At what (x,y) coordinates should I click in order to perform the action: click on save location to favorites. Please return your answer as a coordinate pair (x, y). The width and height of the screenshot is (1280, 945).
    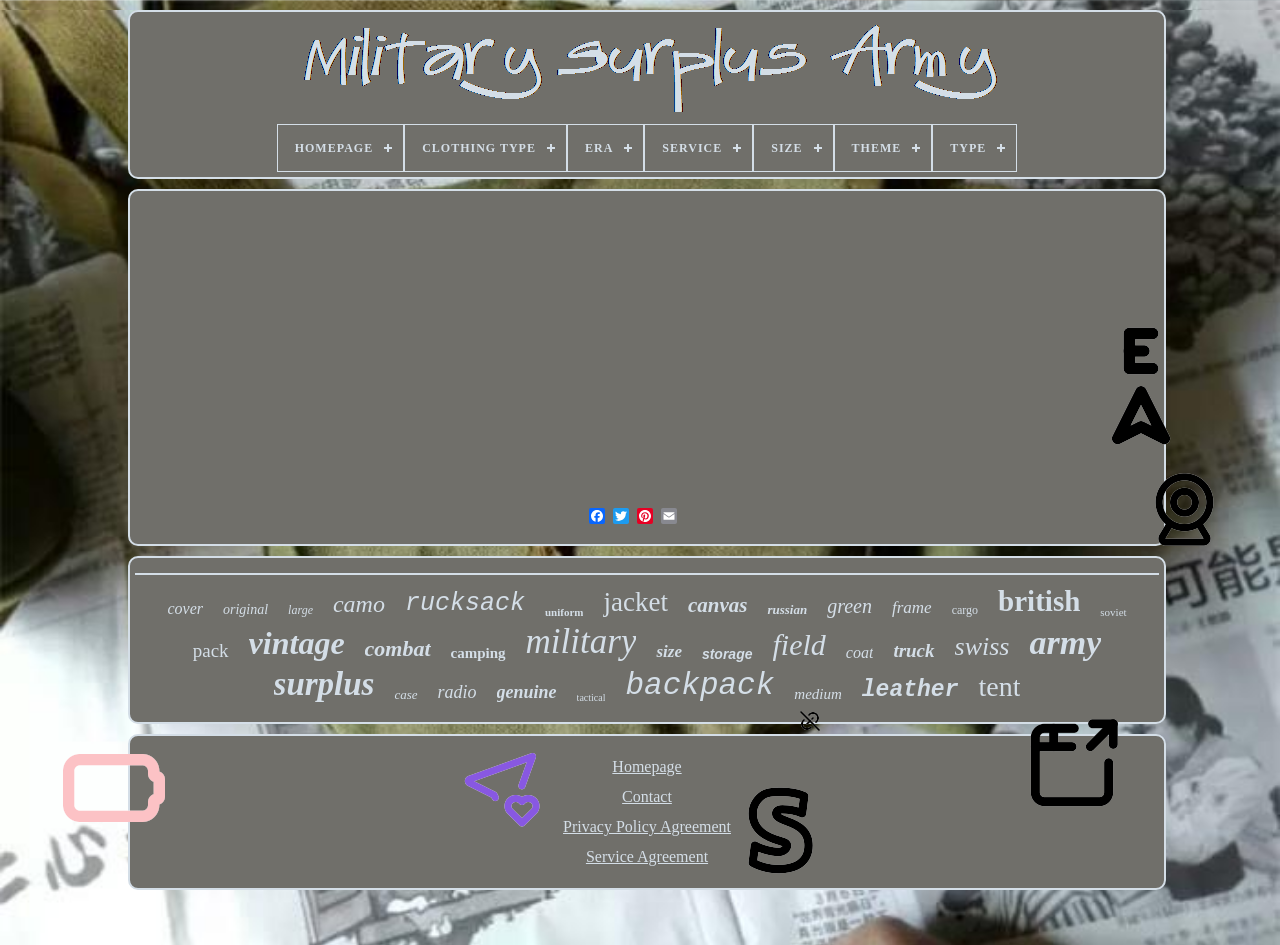
    Looking at the image, I should click on (501, 788).